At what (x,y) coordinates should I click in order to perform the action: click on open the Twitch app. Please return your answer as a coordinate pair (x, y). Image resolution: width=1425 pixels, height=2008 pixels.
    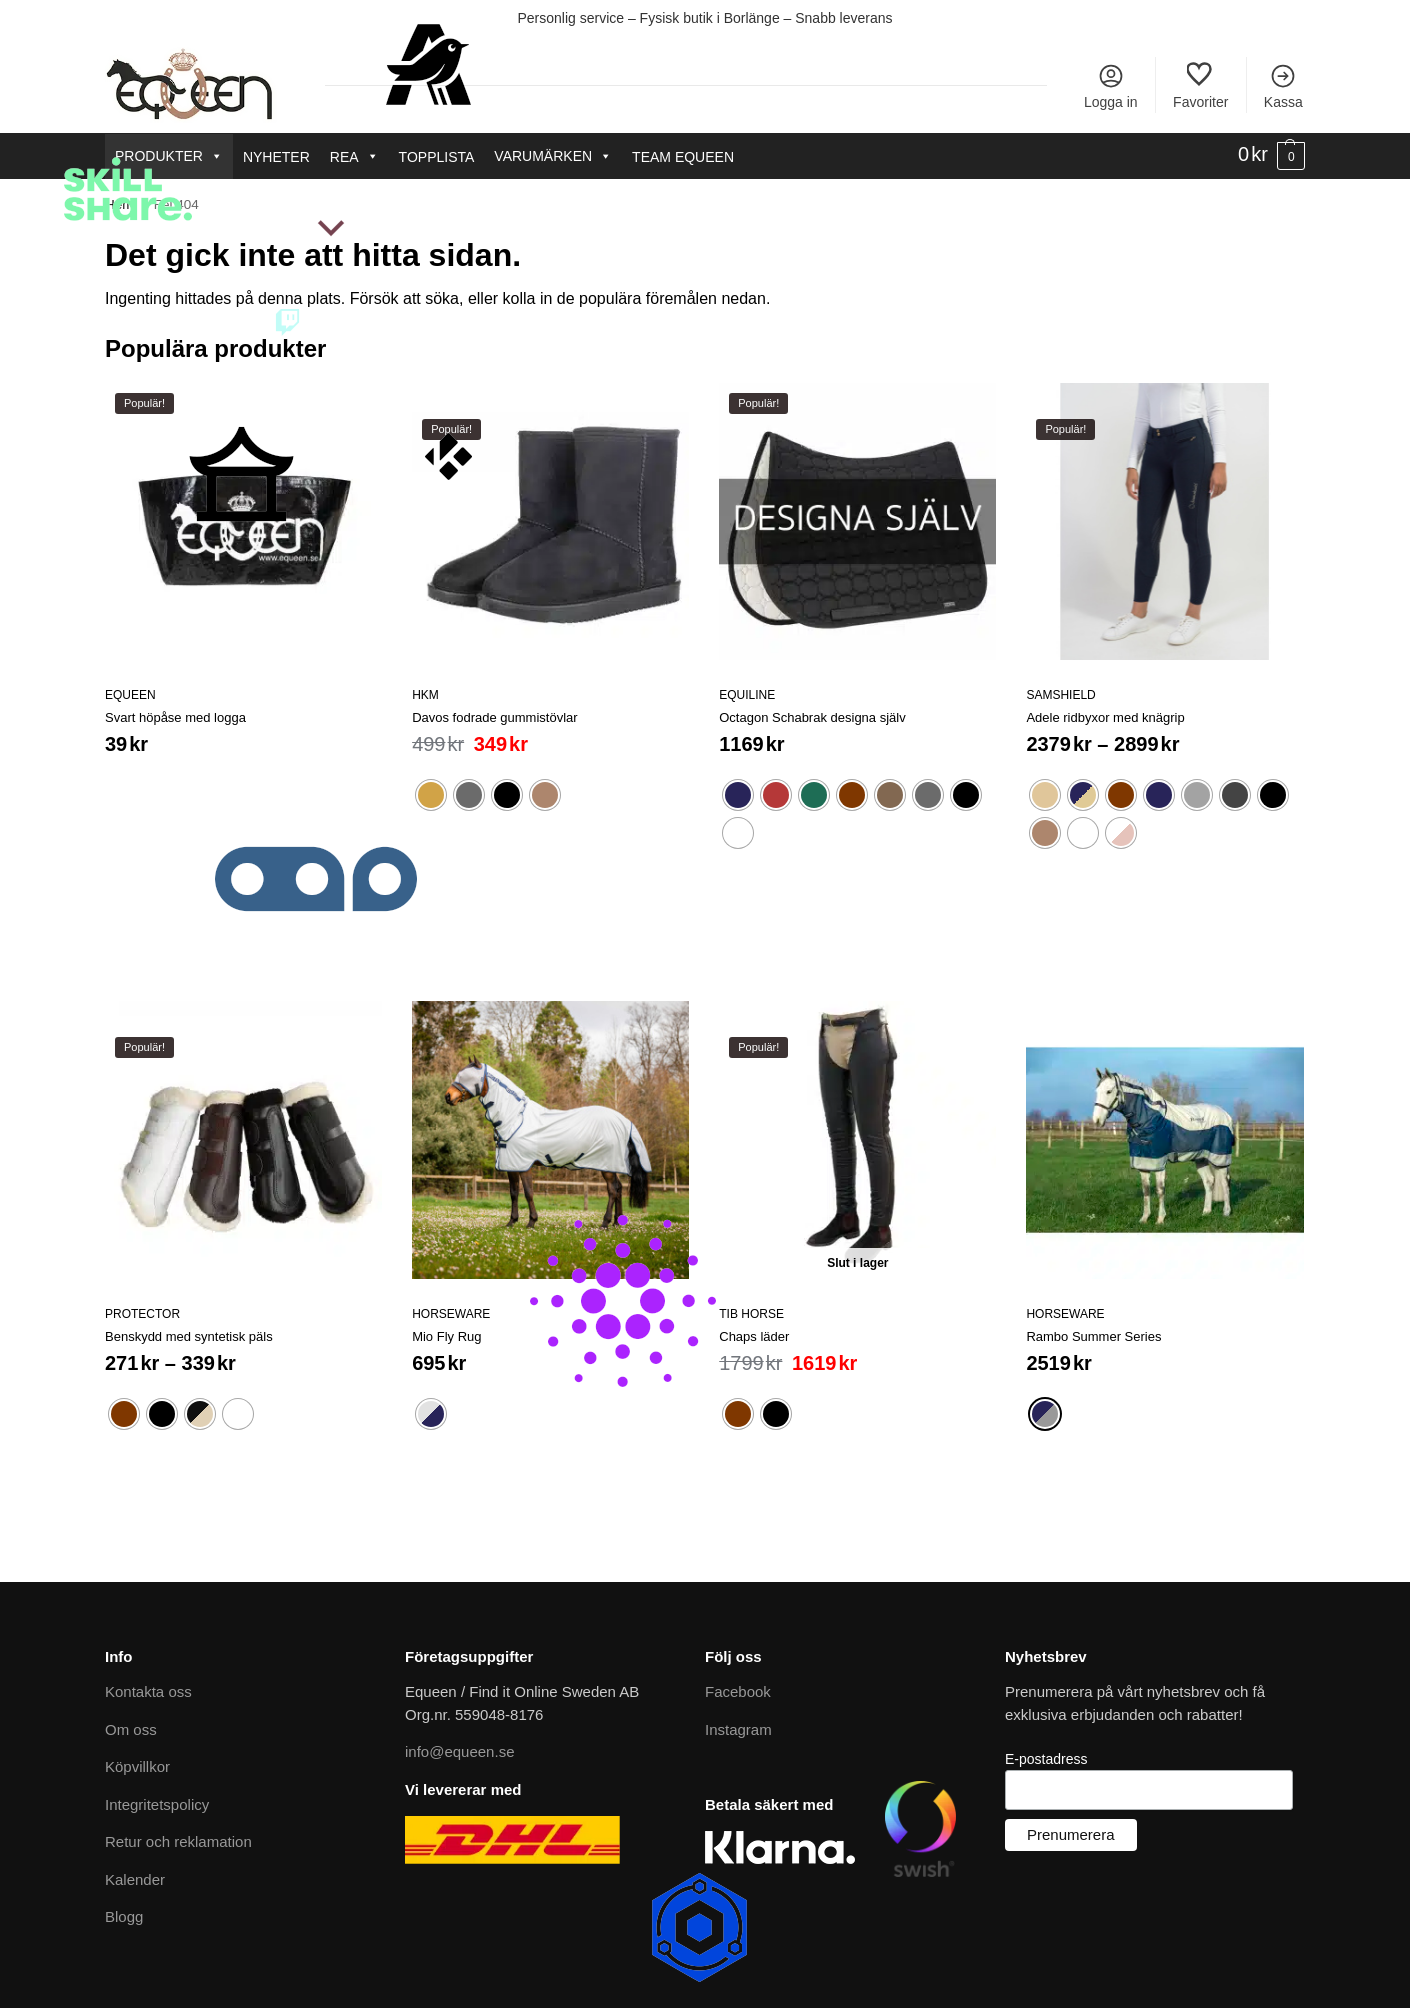
    Looking at the image, I should click on (287, 322).